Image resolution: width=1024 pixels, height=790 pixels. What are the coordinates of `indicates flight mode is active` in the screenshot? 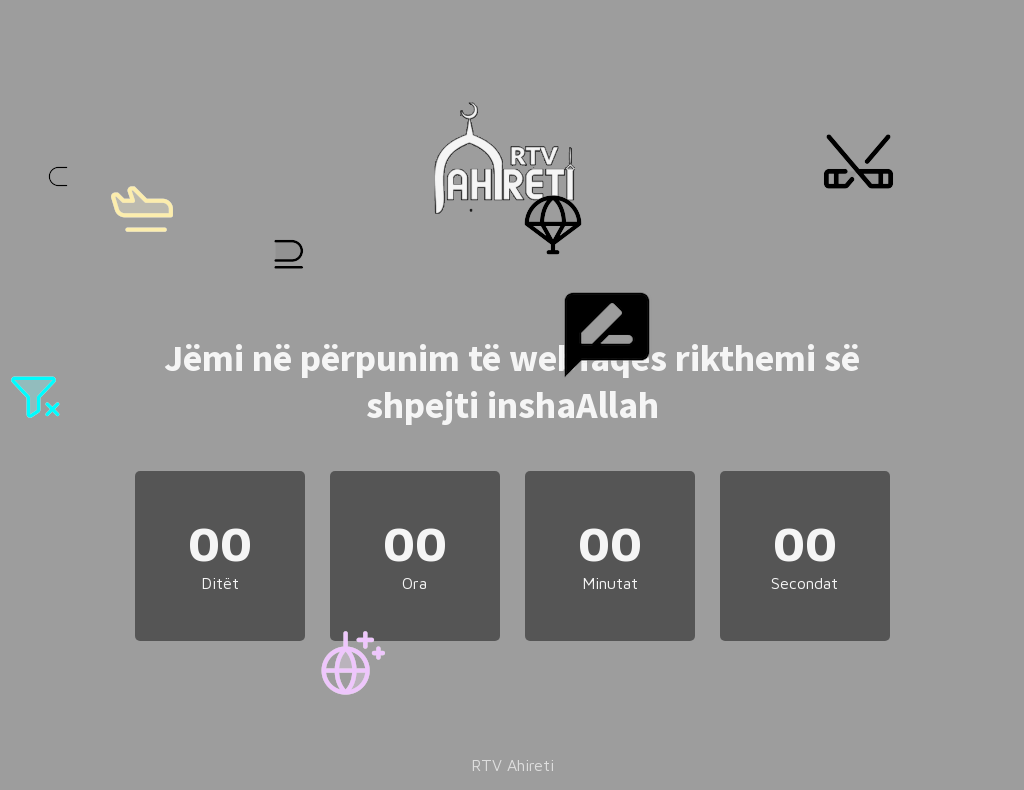 It's located at (142, 207).